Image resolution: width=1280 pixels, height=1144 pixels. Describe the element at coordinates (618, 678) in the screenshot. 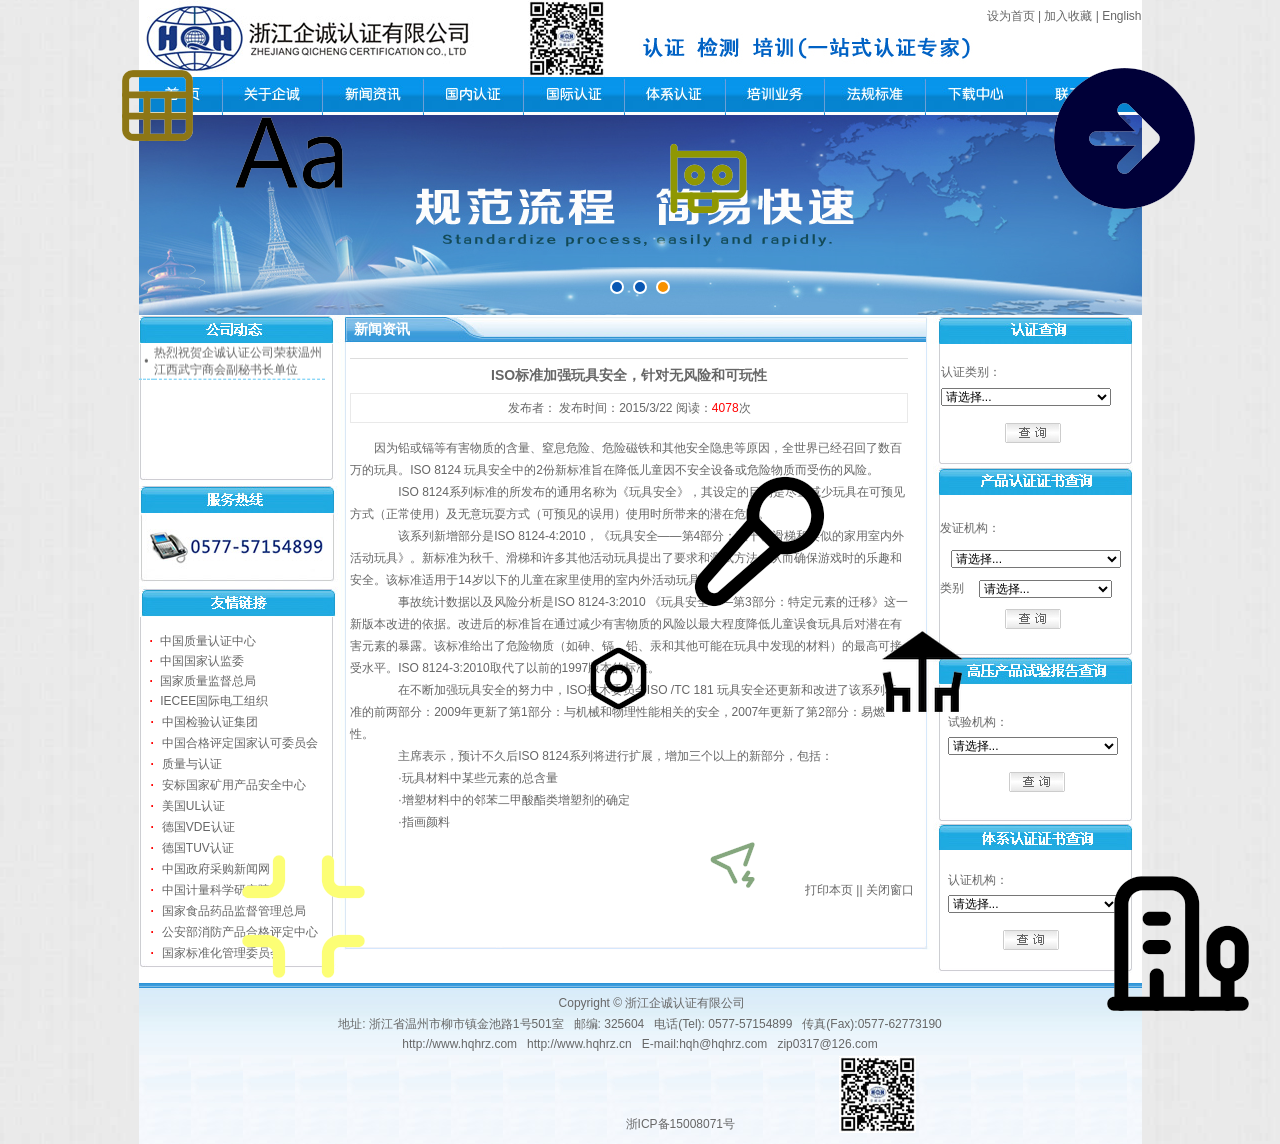

I see `access settings or configuration options` at that location.